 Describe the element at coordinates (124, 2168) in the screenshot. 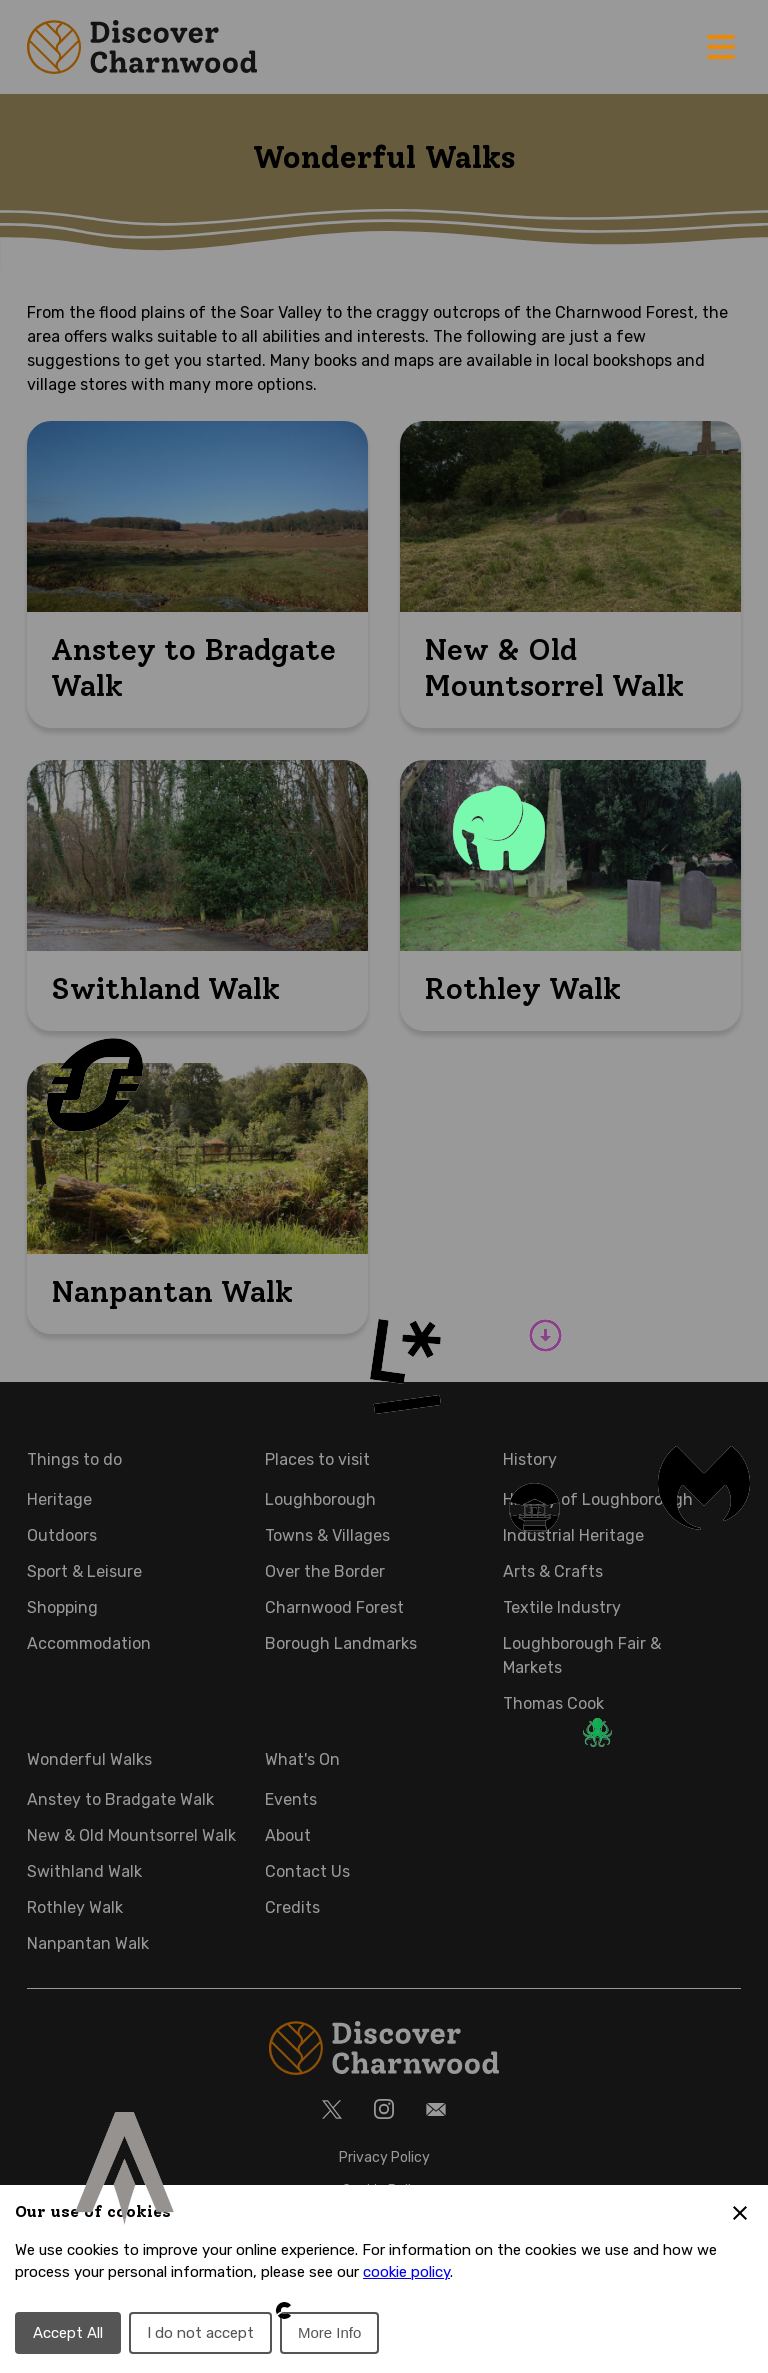

I see `open alacritty terminal emulator` at that location.